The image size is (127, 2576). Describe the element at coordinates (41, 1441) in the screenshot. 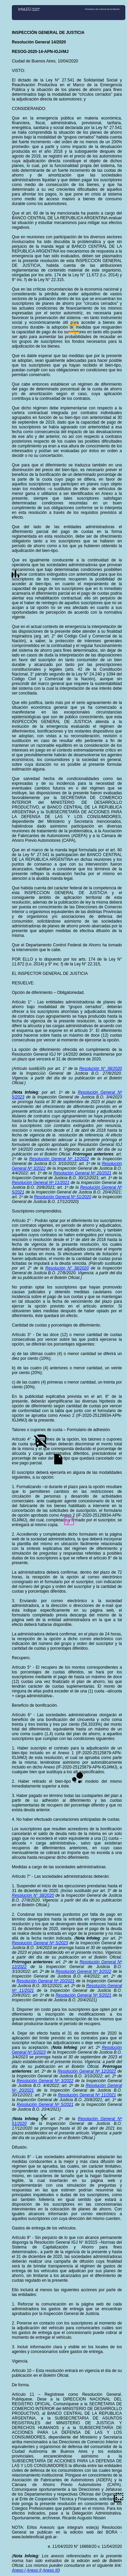

I see `no bus transfer available at this stop` at that location.